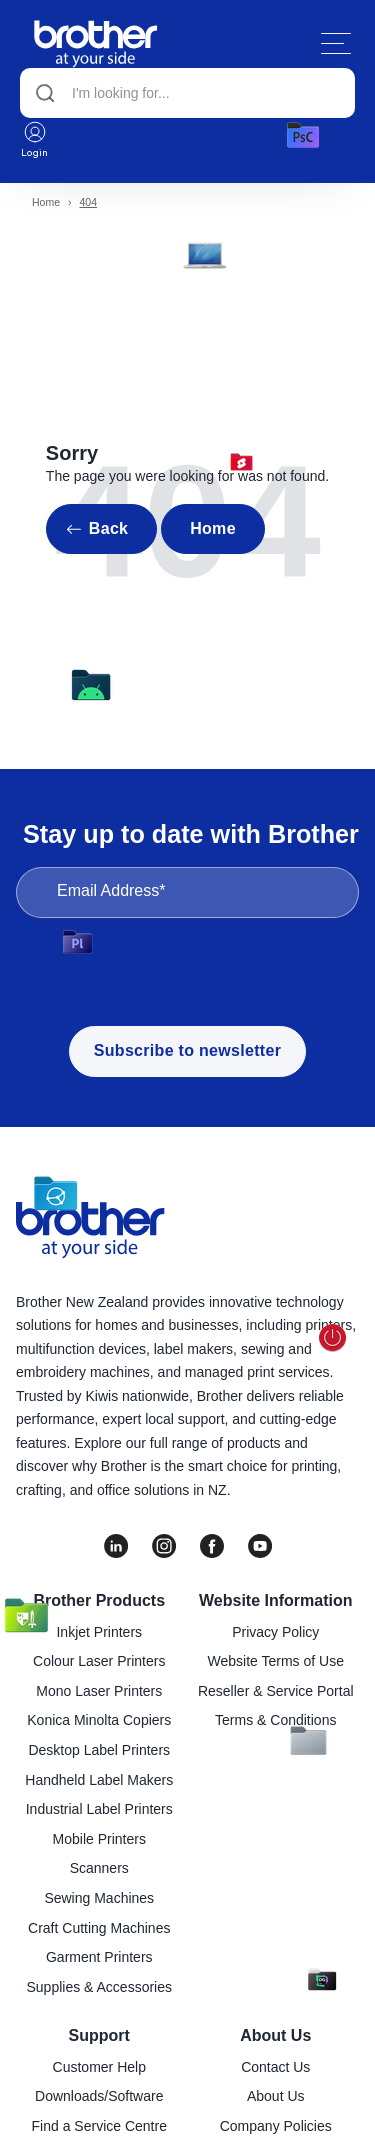 This screenshot has width=375, height=2150. What do you see at coordinates (77, 942) in the screenshot?
I see `open folder containing adobe prelude project files` at bounding box center [77, 942].